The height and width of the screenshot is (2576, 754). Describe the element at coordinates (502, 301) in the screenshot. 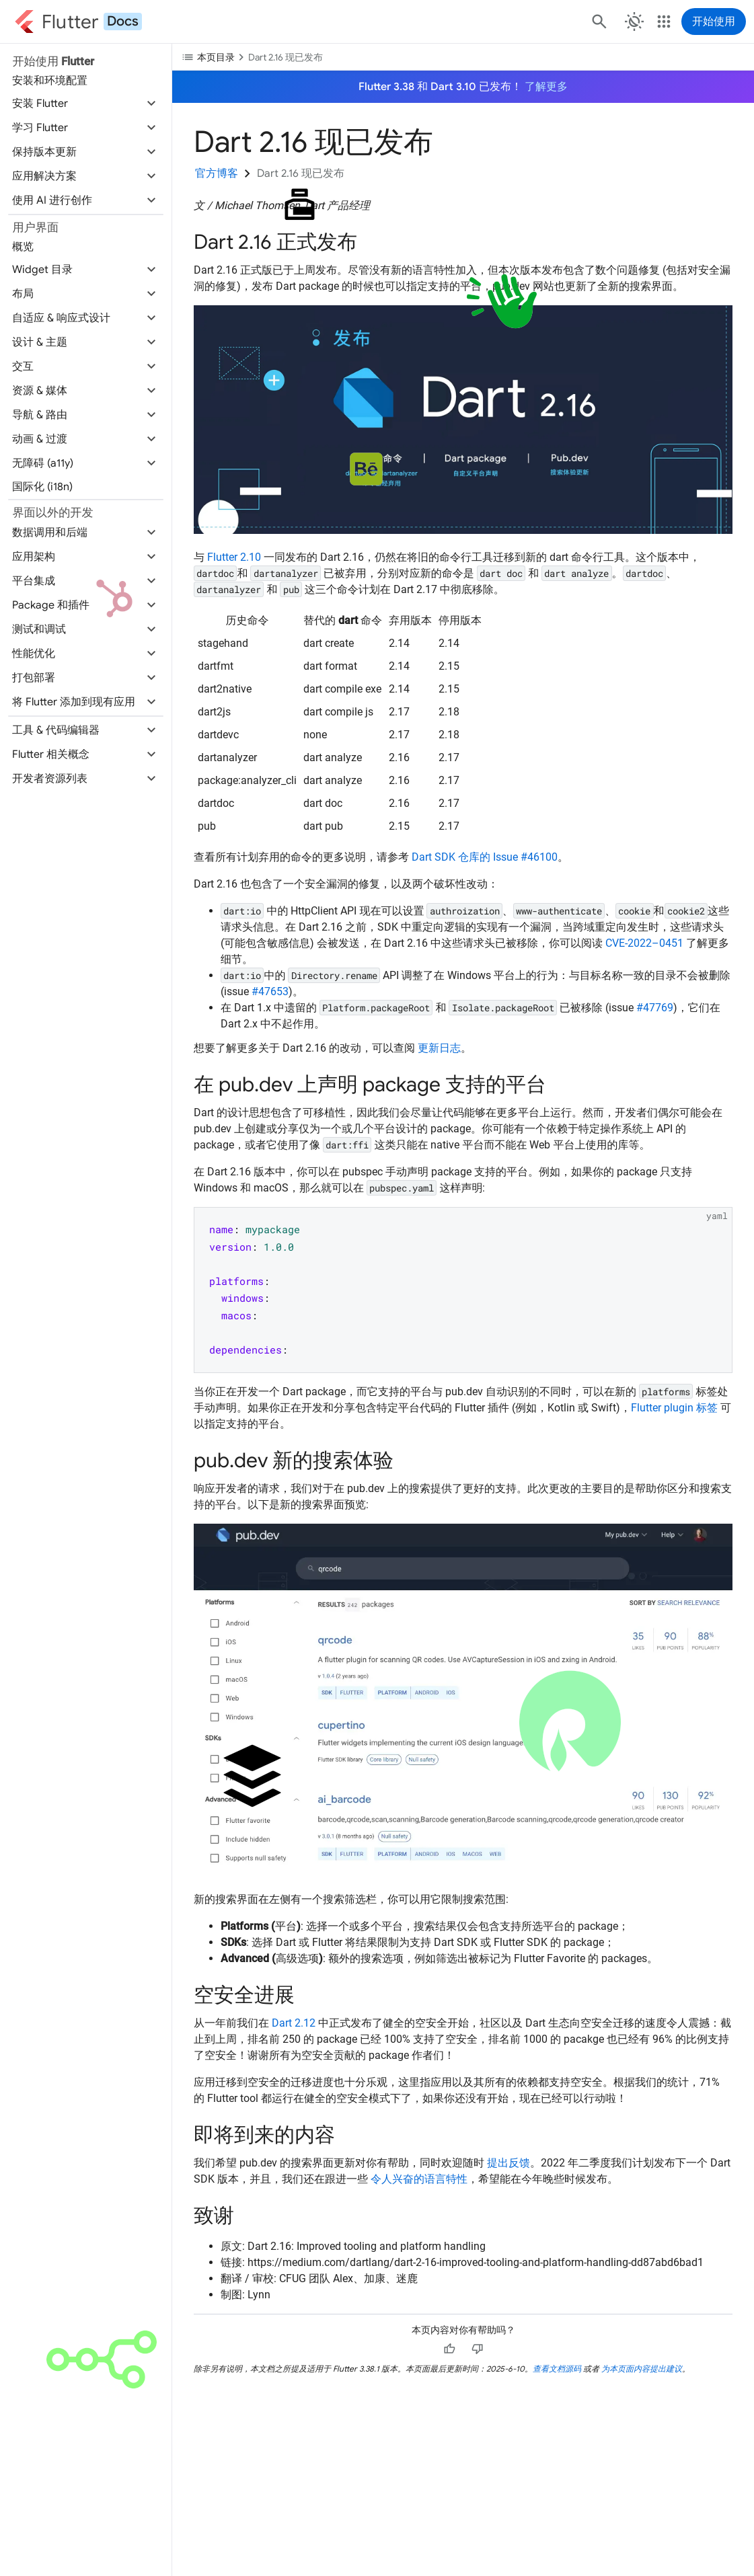

I see `open the Clubhouse app` at that location.